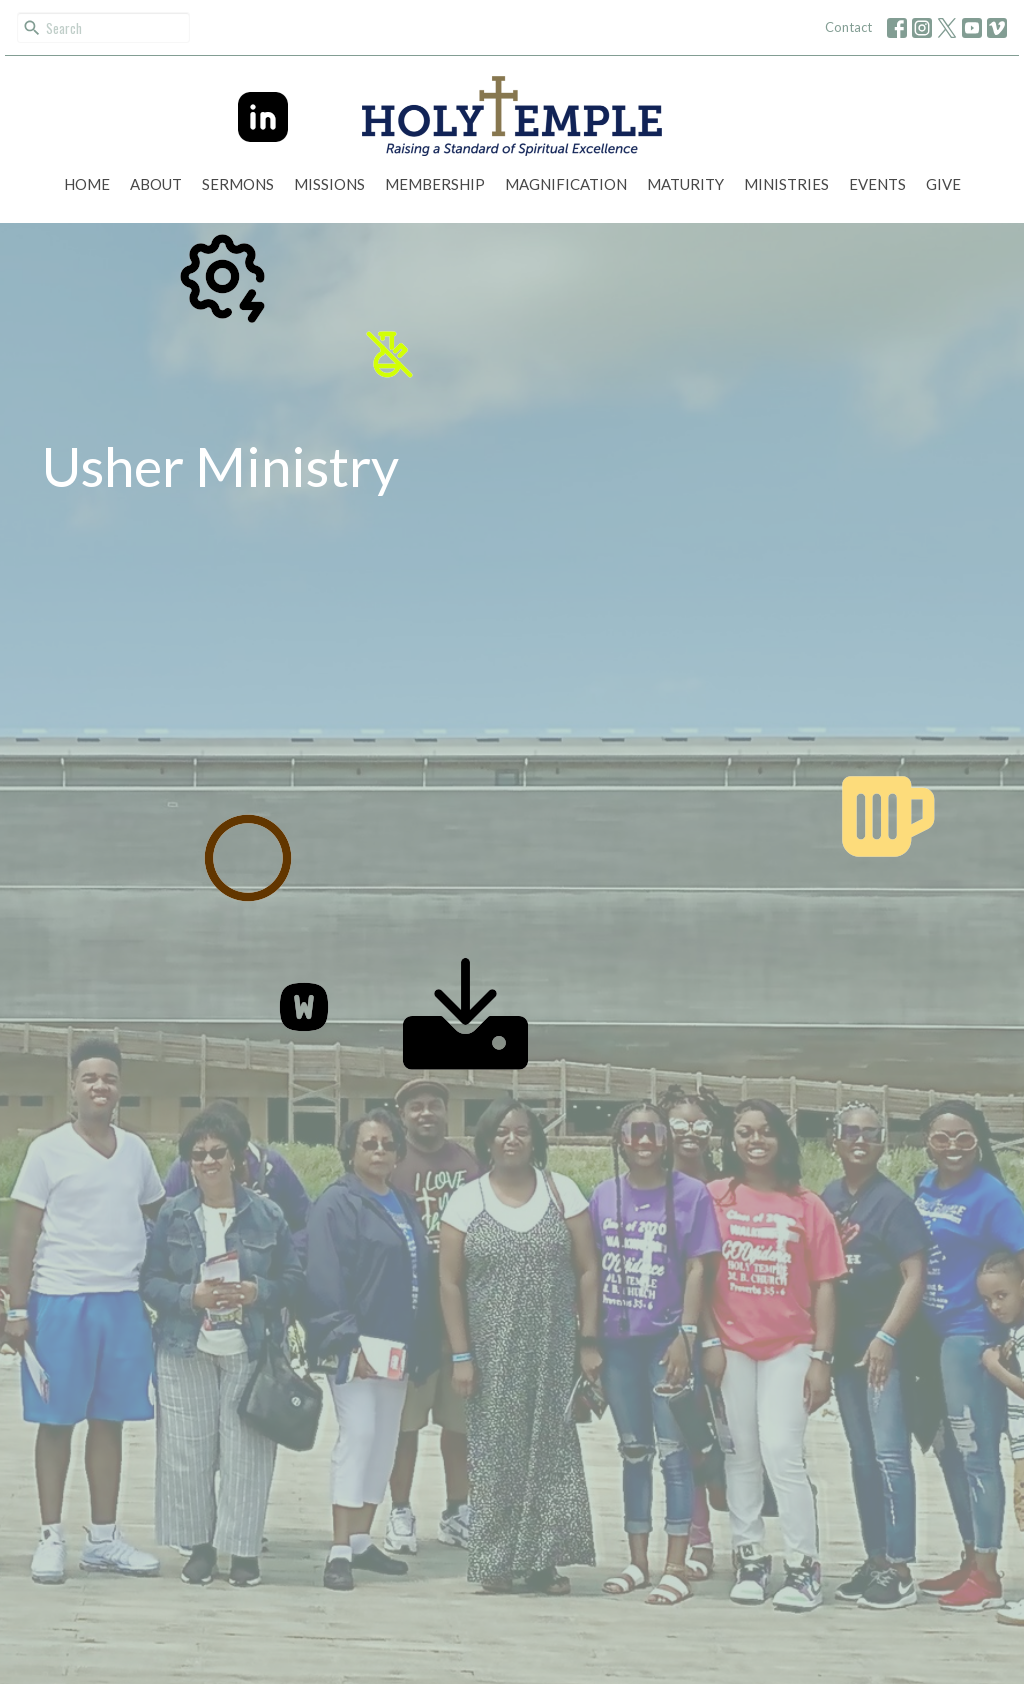  I want to click on download a file to your device, so click(465, 1020).